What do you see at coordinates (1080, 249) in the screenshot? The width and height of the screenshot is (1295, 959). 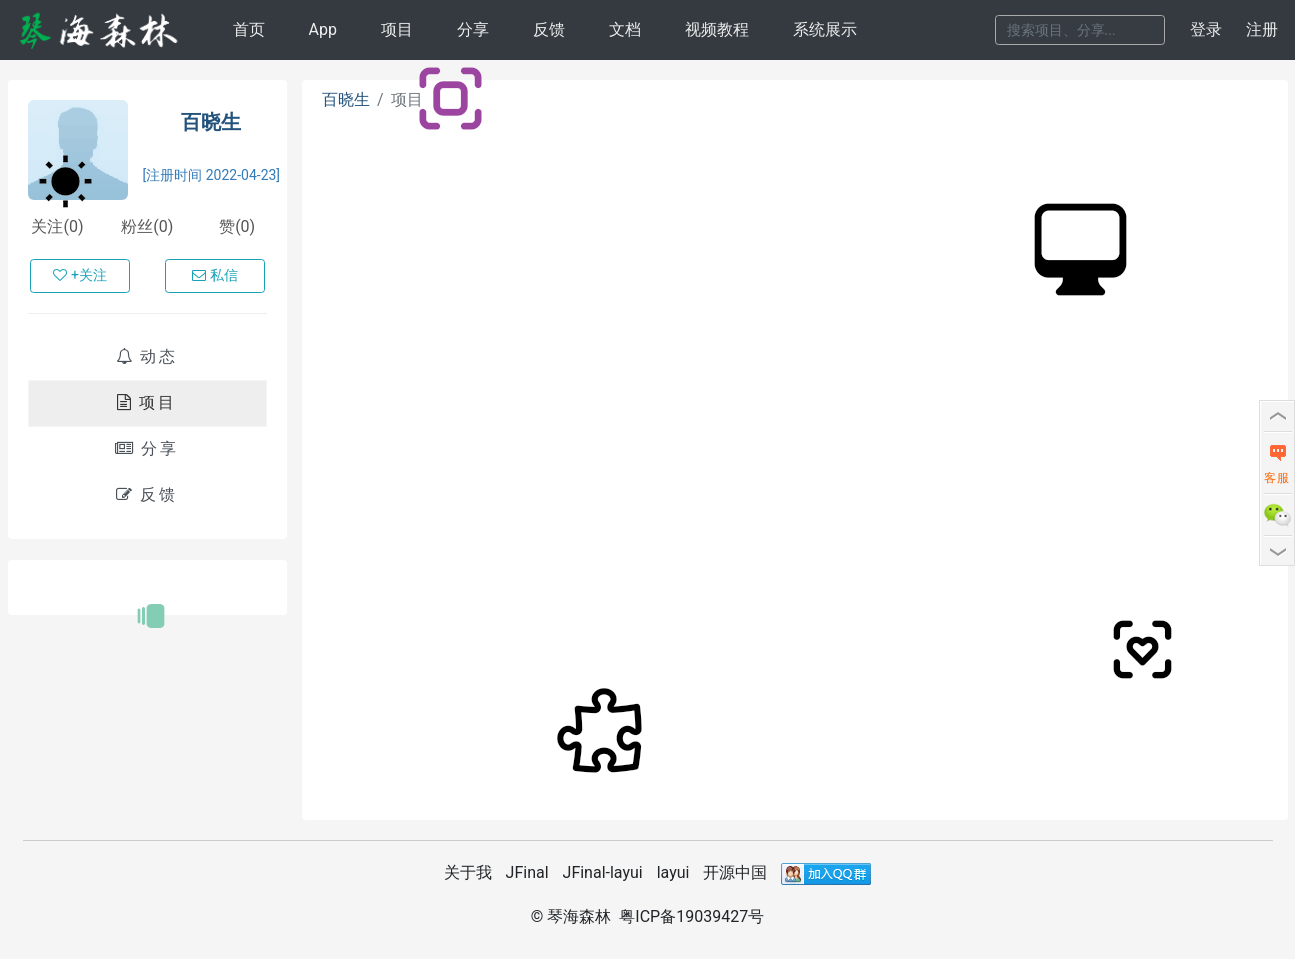 I see `access desktop or computer settings` at bounding box center [1080, 249].